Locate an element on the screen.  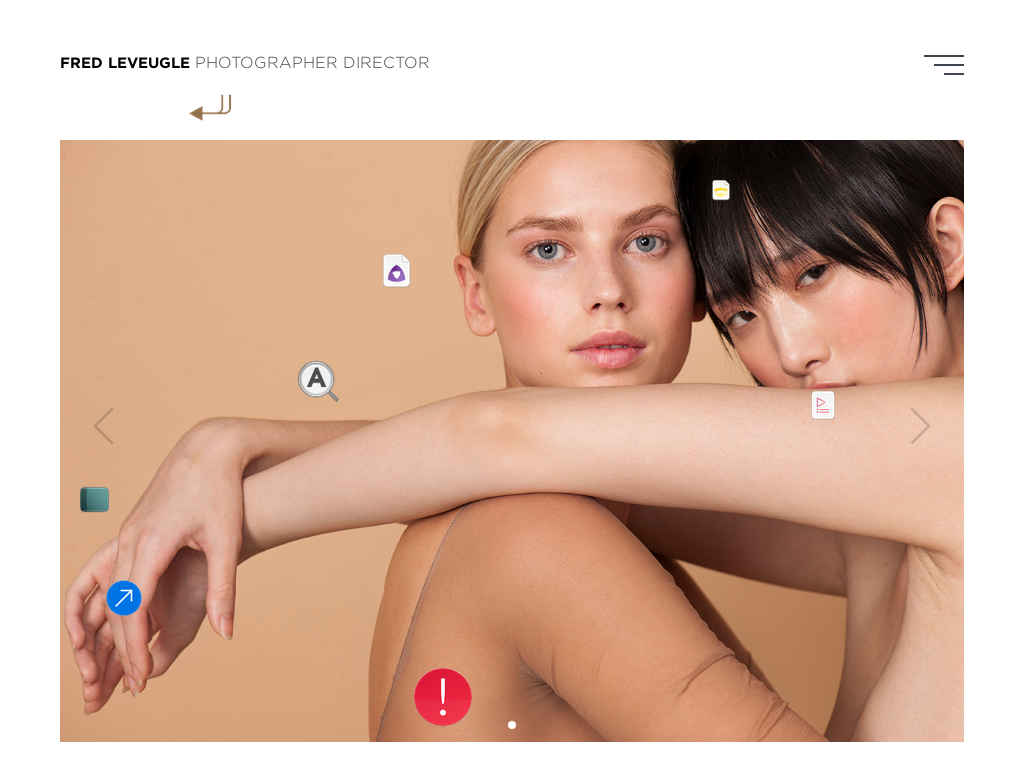
nim programming language source file is located at coordinates (721, 190).